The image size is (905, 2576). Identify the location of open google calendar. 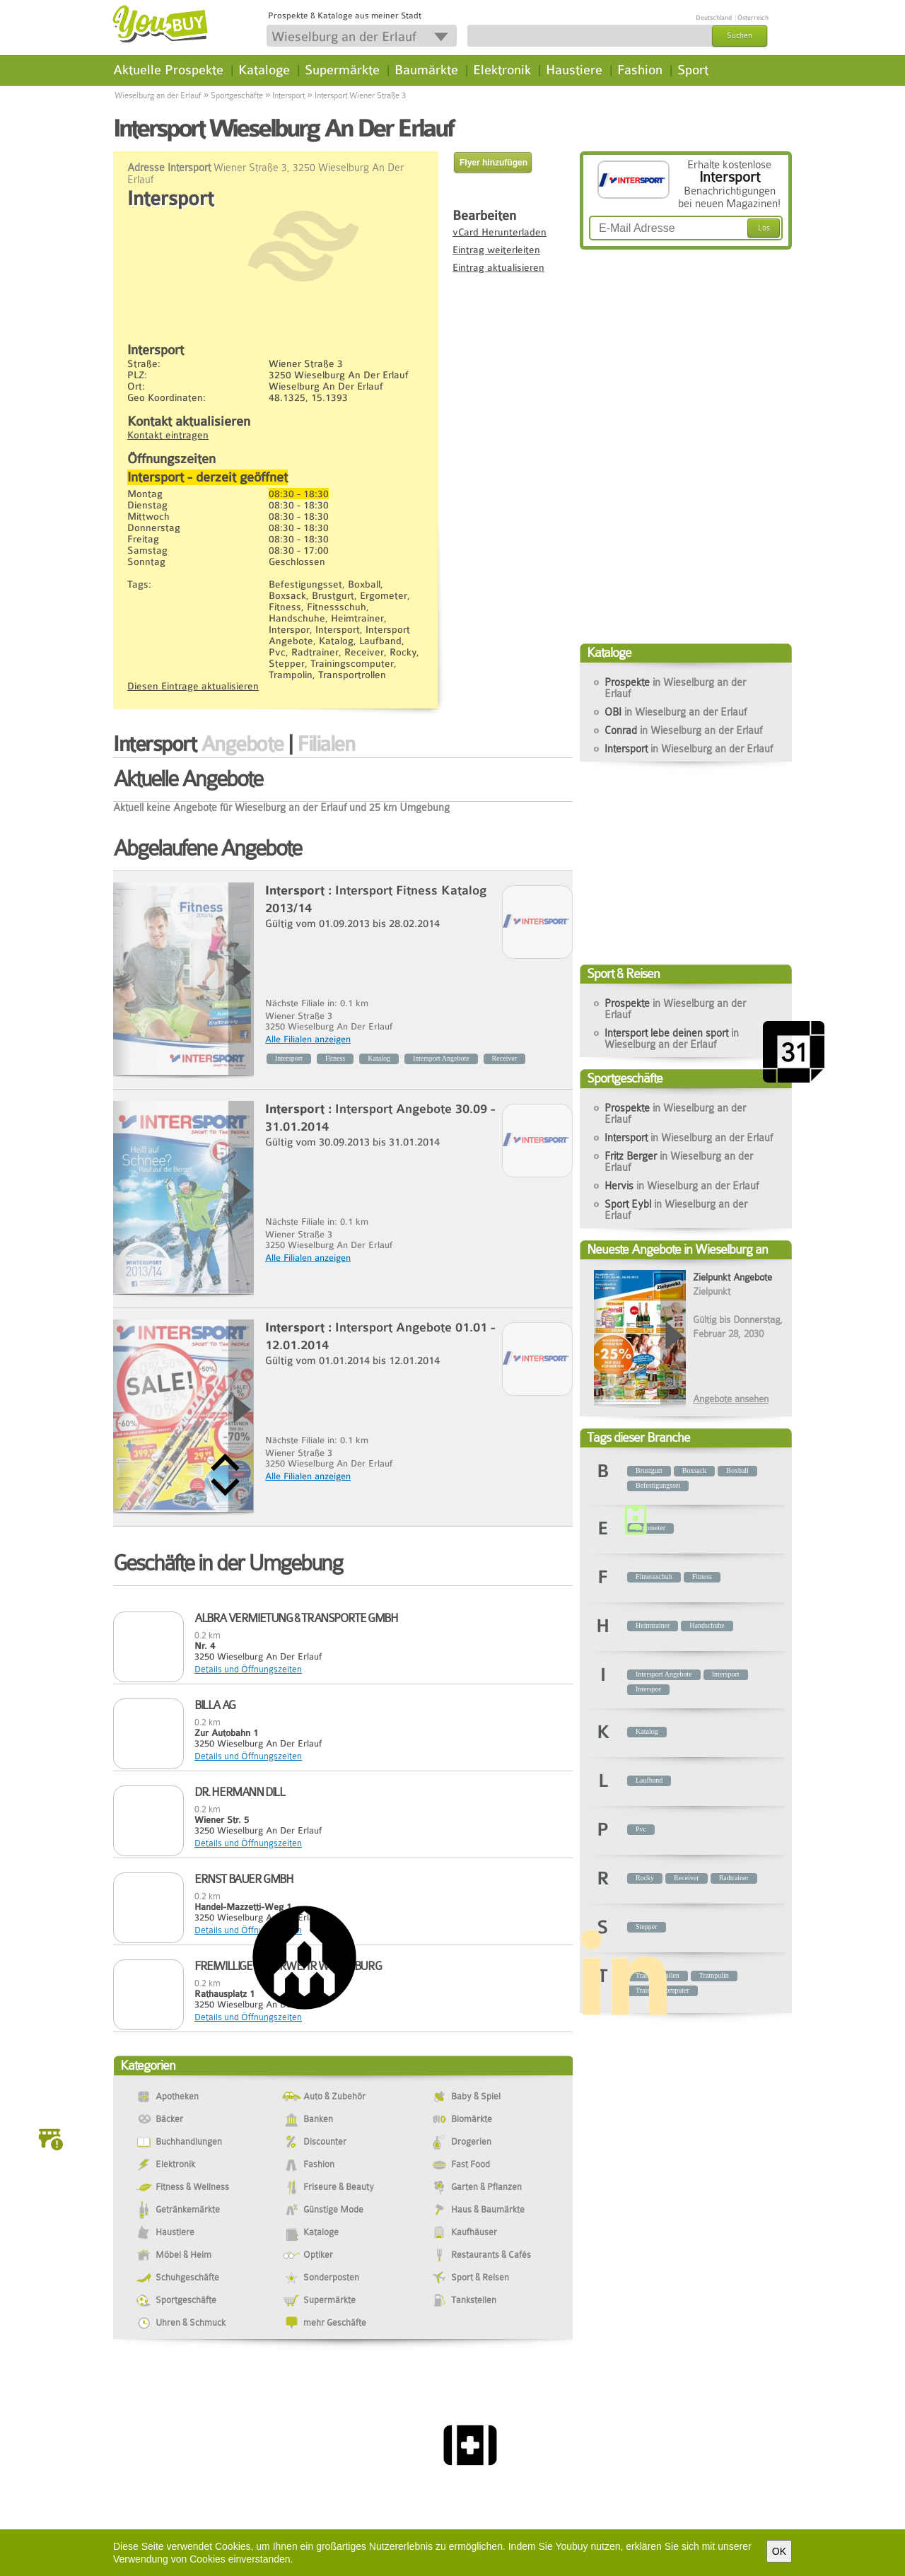
(793, 1051).